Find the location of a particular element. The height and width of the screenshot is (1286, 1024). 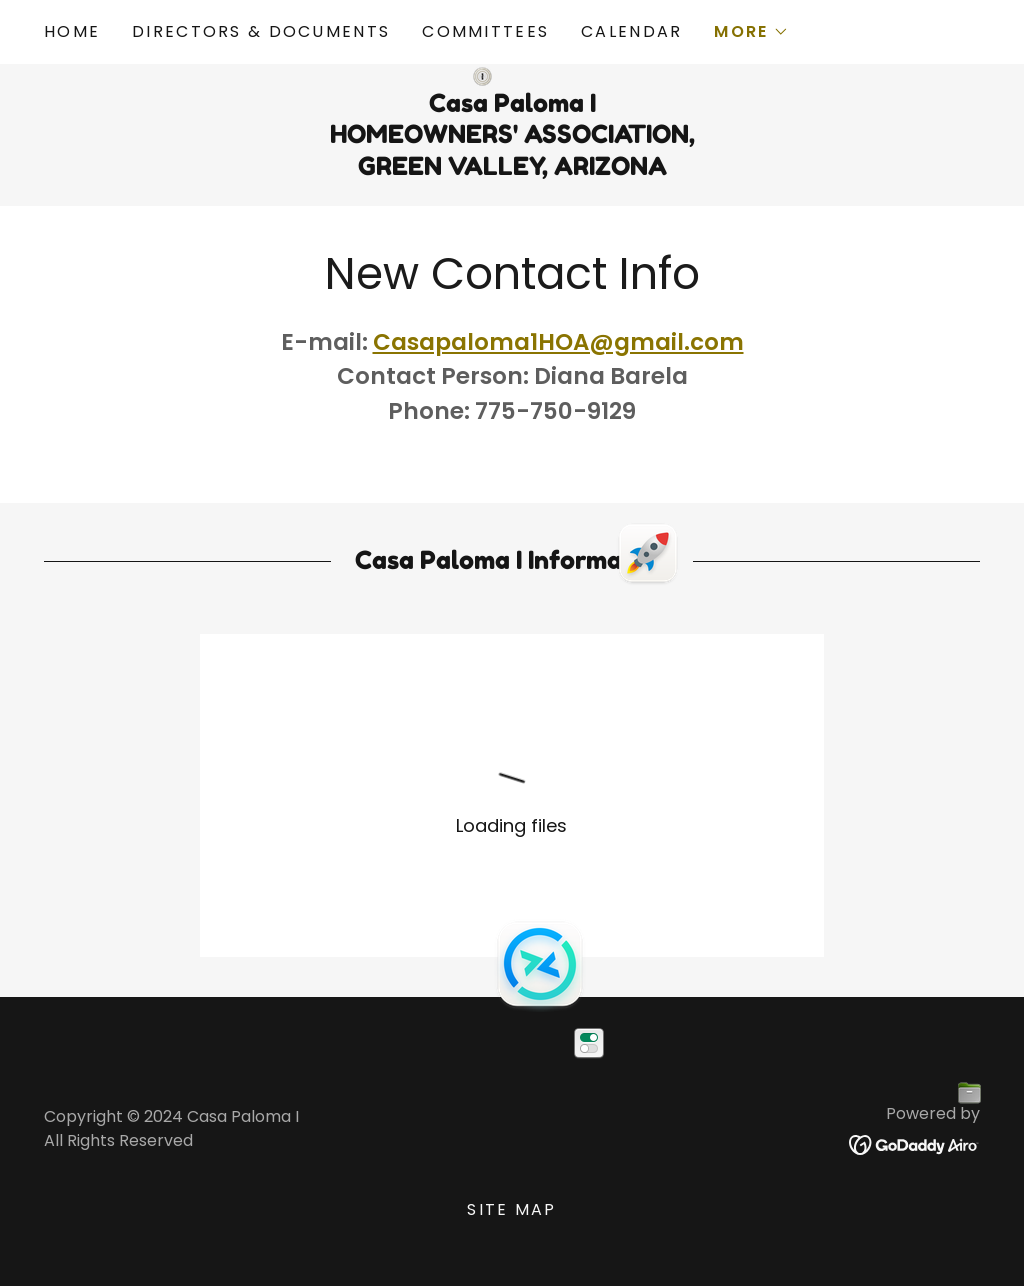

open file manager application is located at coordinates (969, 1092).